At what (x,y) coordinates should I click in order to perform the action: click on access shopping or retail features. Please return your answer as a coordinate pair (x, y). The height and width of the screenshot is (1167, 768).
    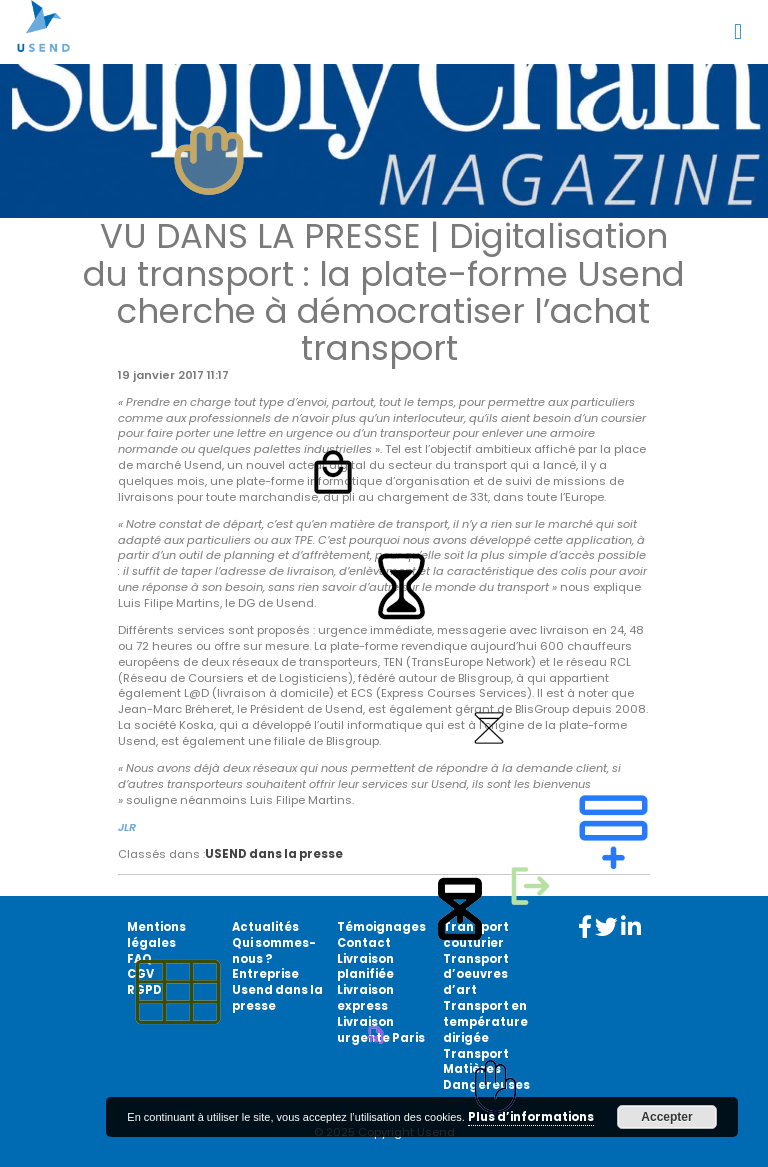
    Looking at the image, I should click on (333, 473).